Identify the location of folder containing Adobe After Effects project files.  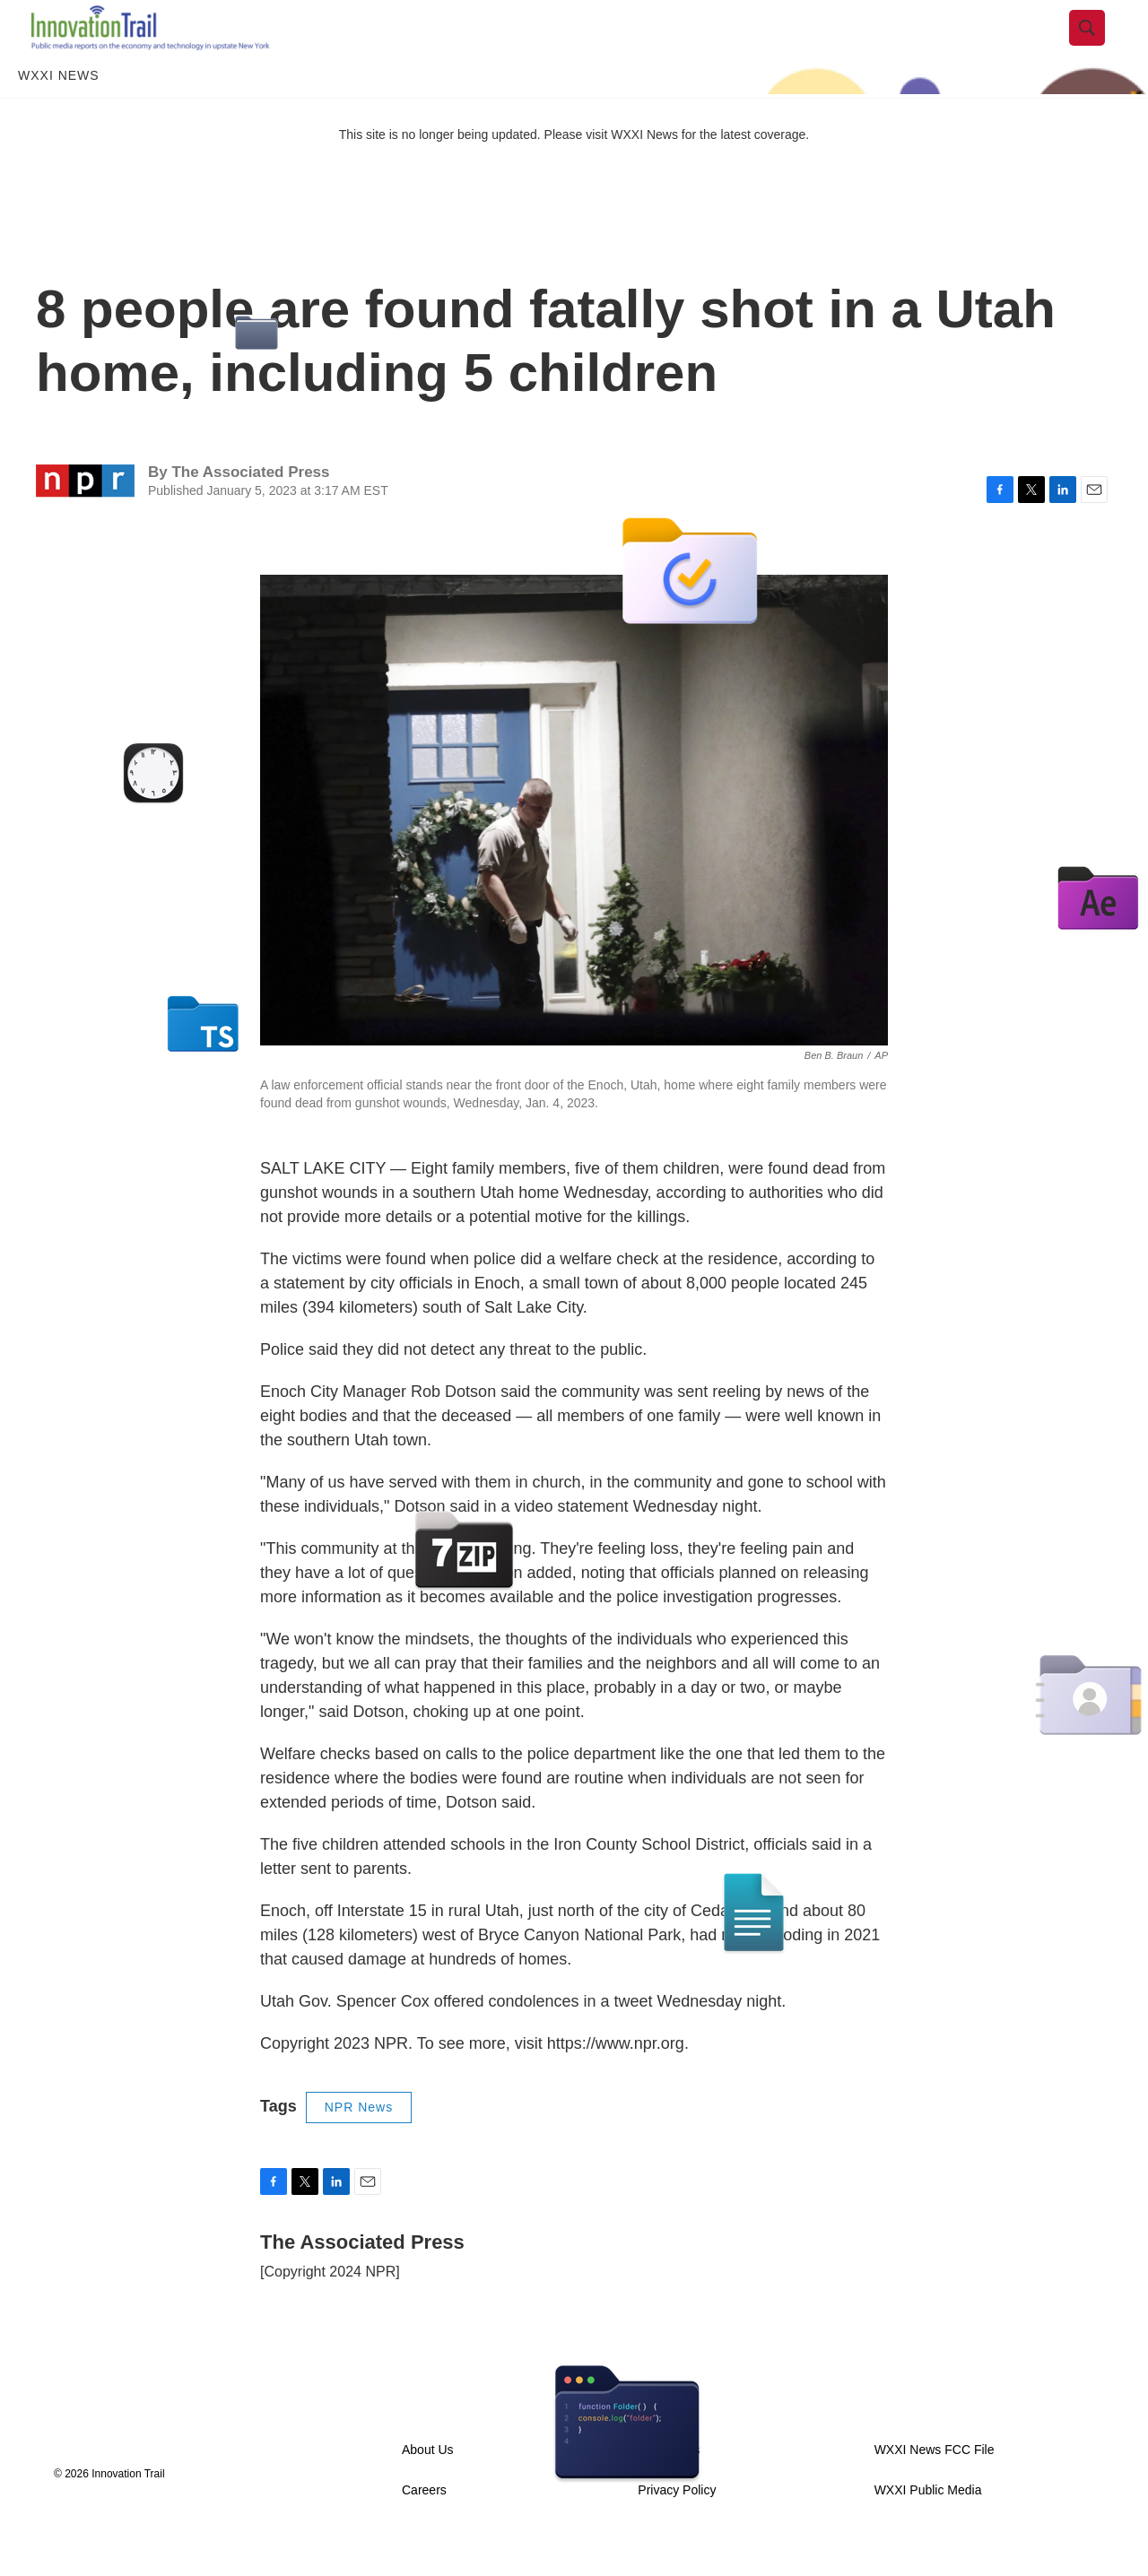
(1098, 900).